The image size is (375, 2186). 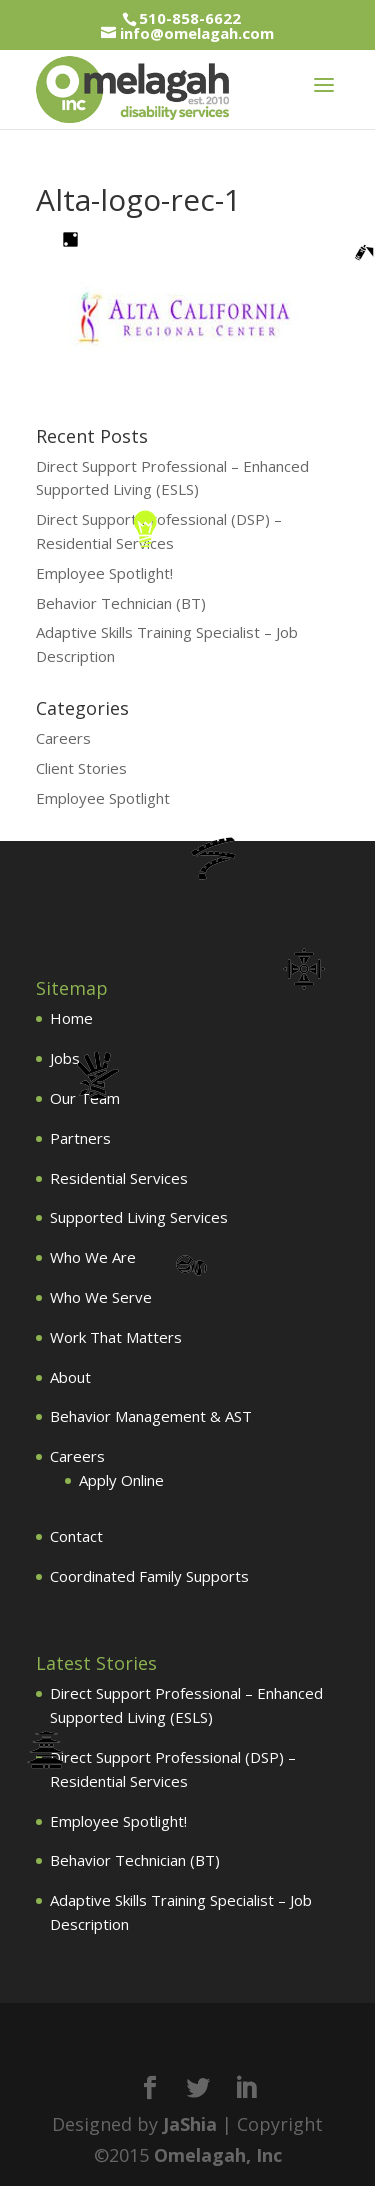 I want to click on religious or gothic-themed game category, so click(x=304, y=969).